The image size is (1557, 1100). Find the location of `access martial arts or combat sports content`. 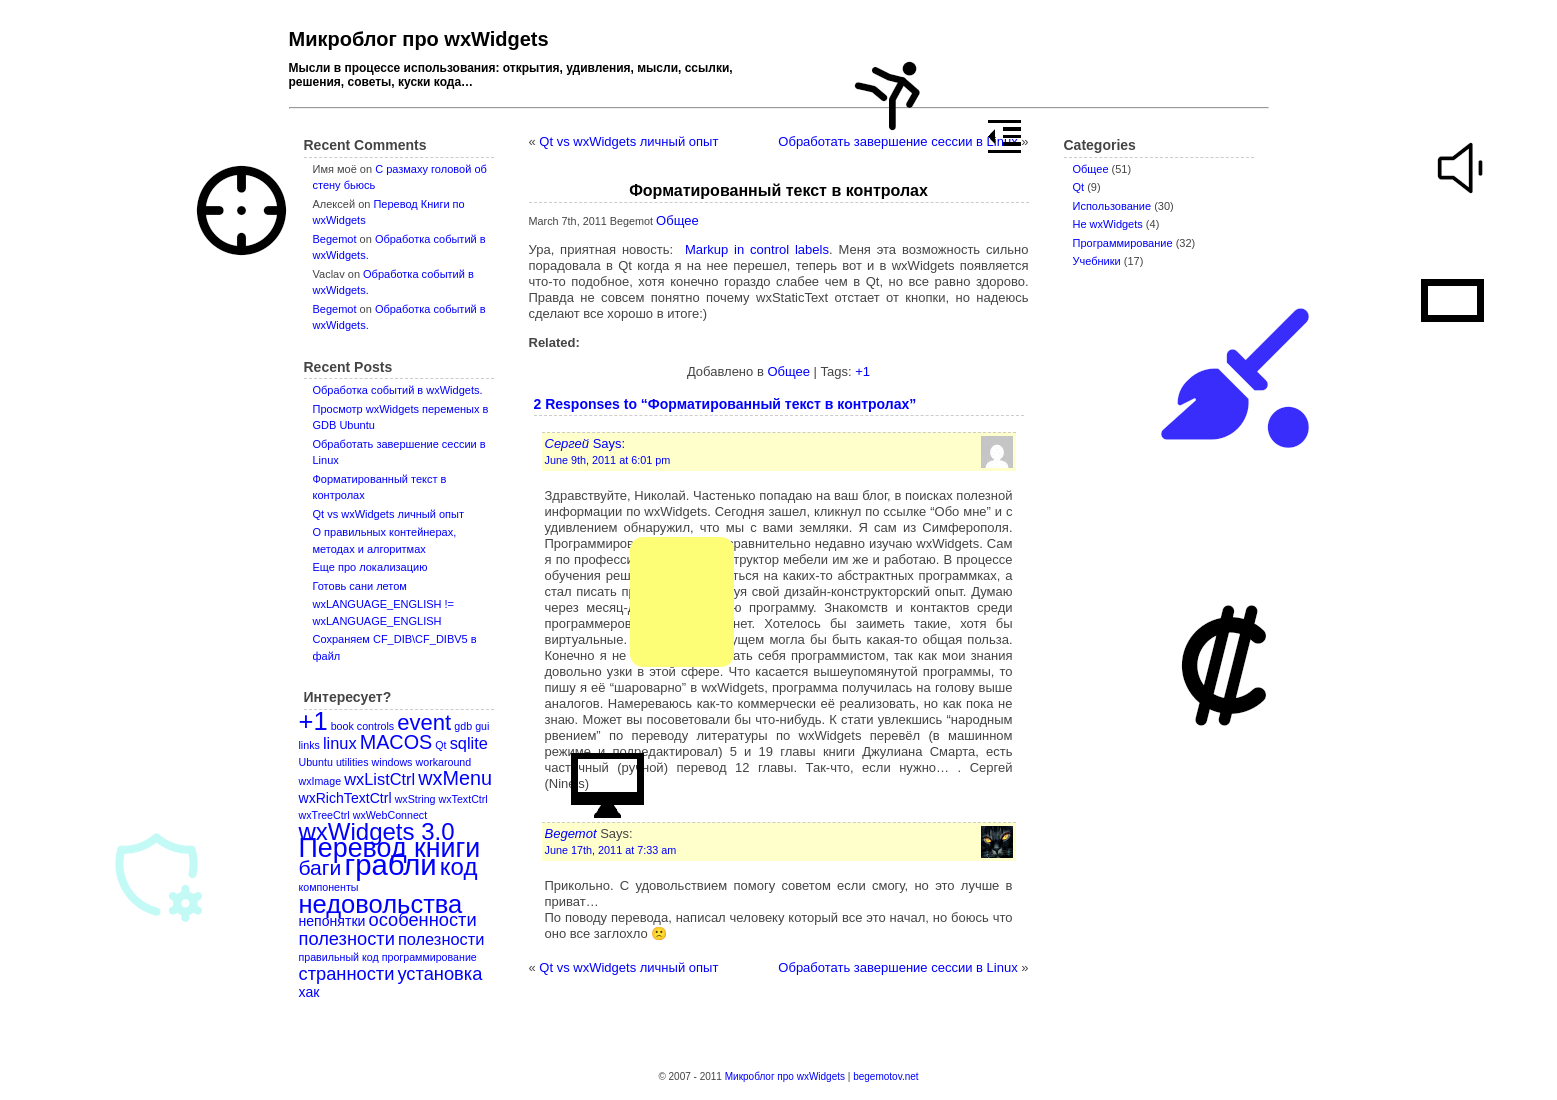

access martial arts or combat sports content is located at coordinates (889, 96).